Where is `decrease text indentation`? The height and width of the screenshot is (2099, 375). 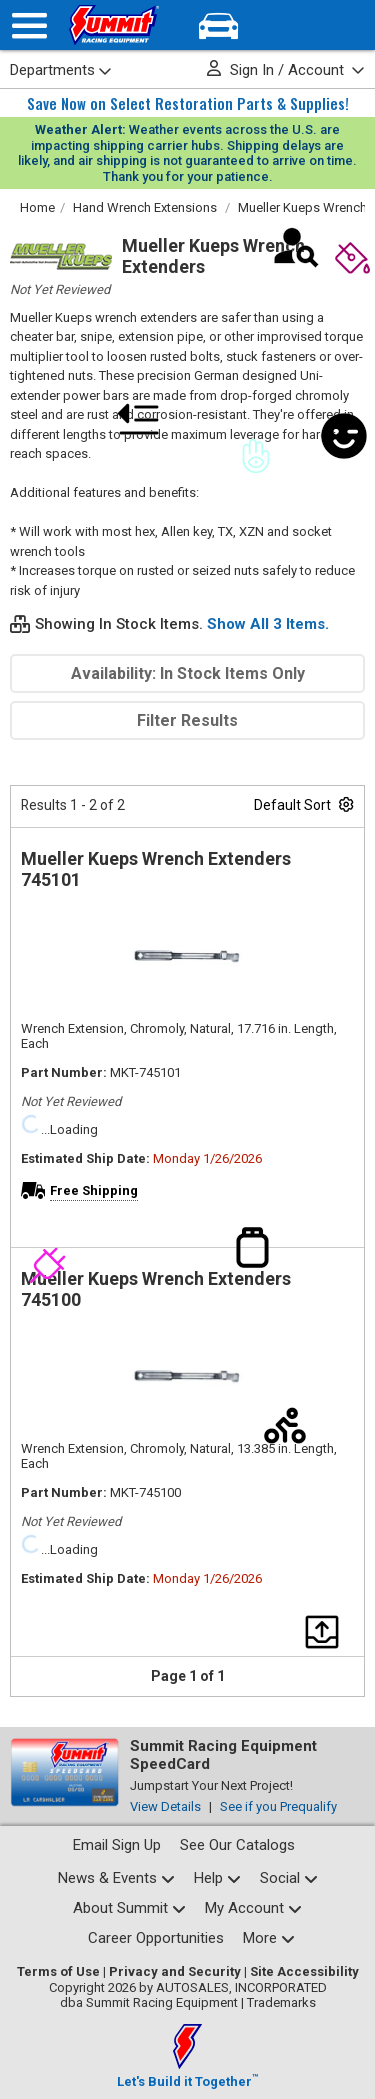 decrease text indentation is located at coordinates (139, 420).